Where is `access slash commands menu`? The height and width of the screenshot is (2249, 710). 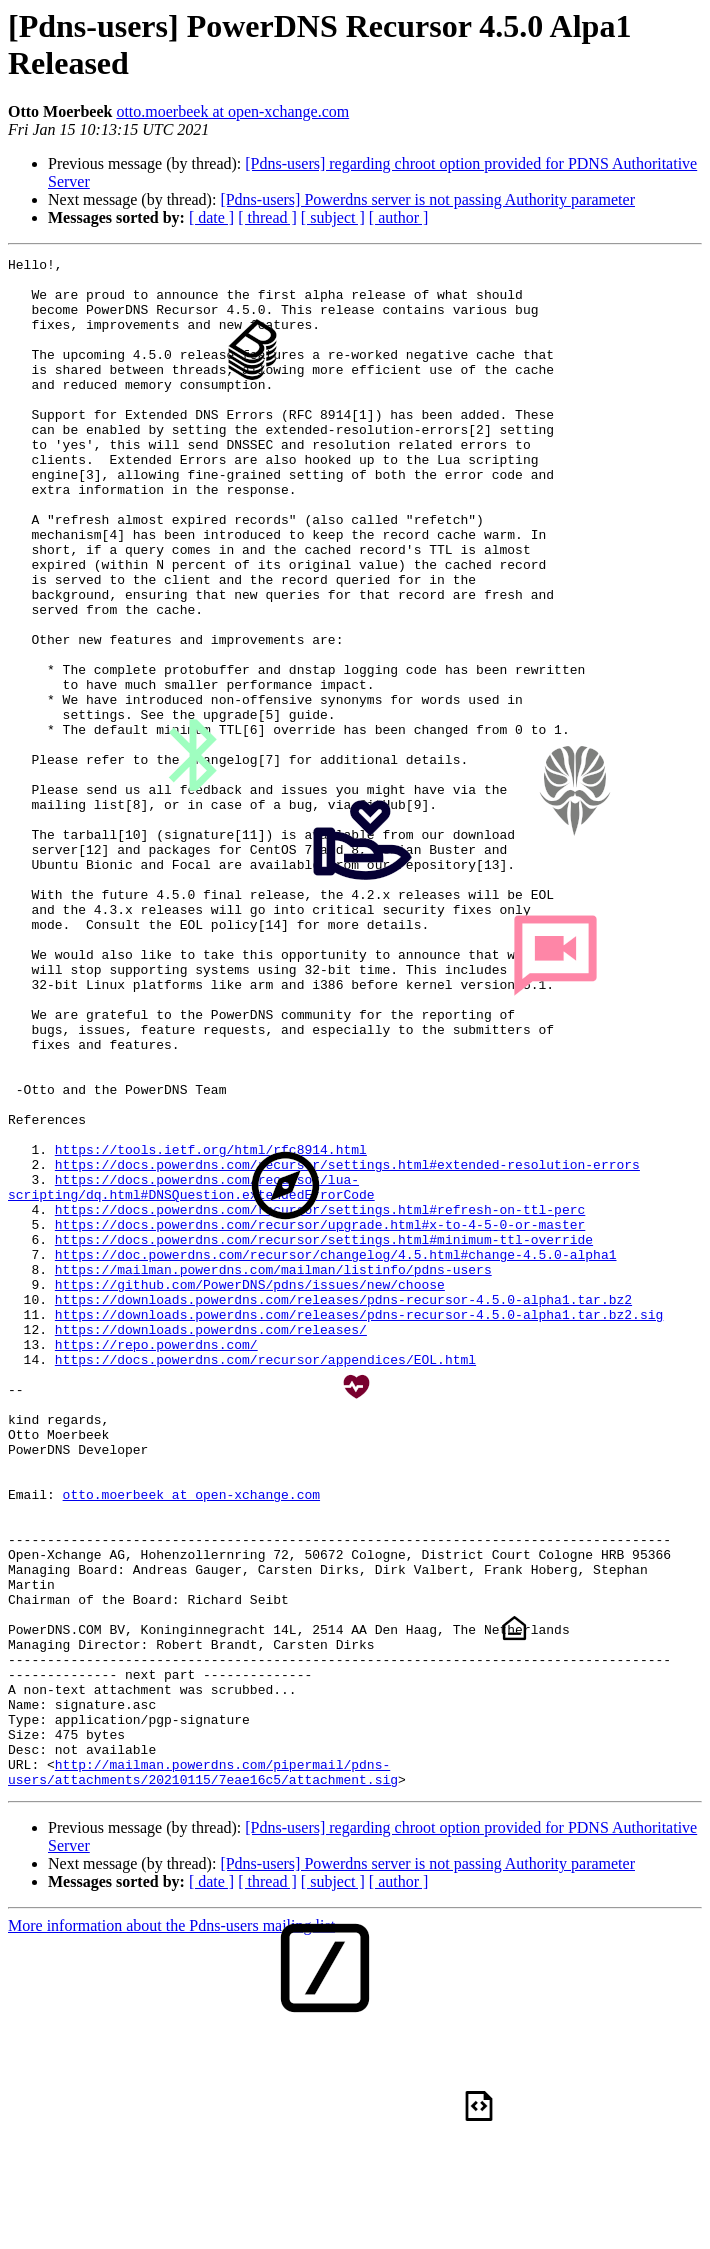
access slash commands menu is located at coordinates (325, 1968).